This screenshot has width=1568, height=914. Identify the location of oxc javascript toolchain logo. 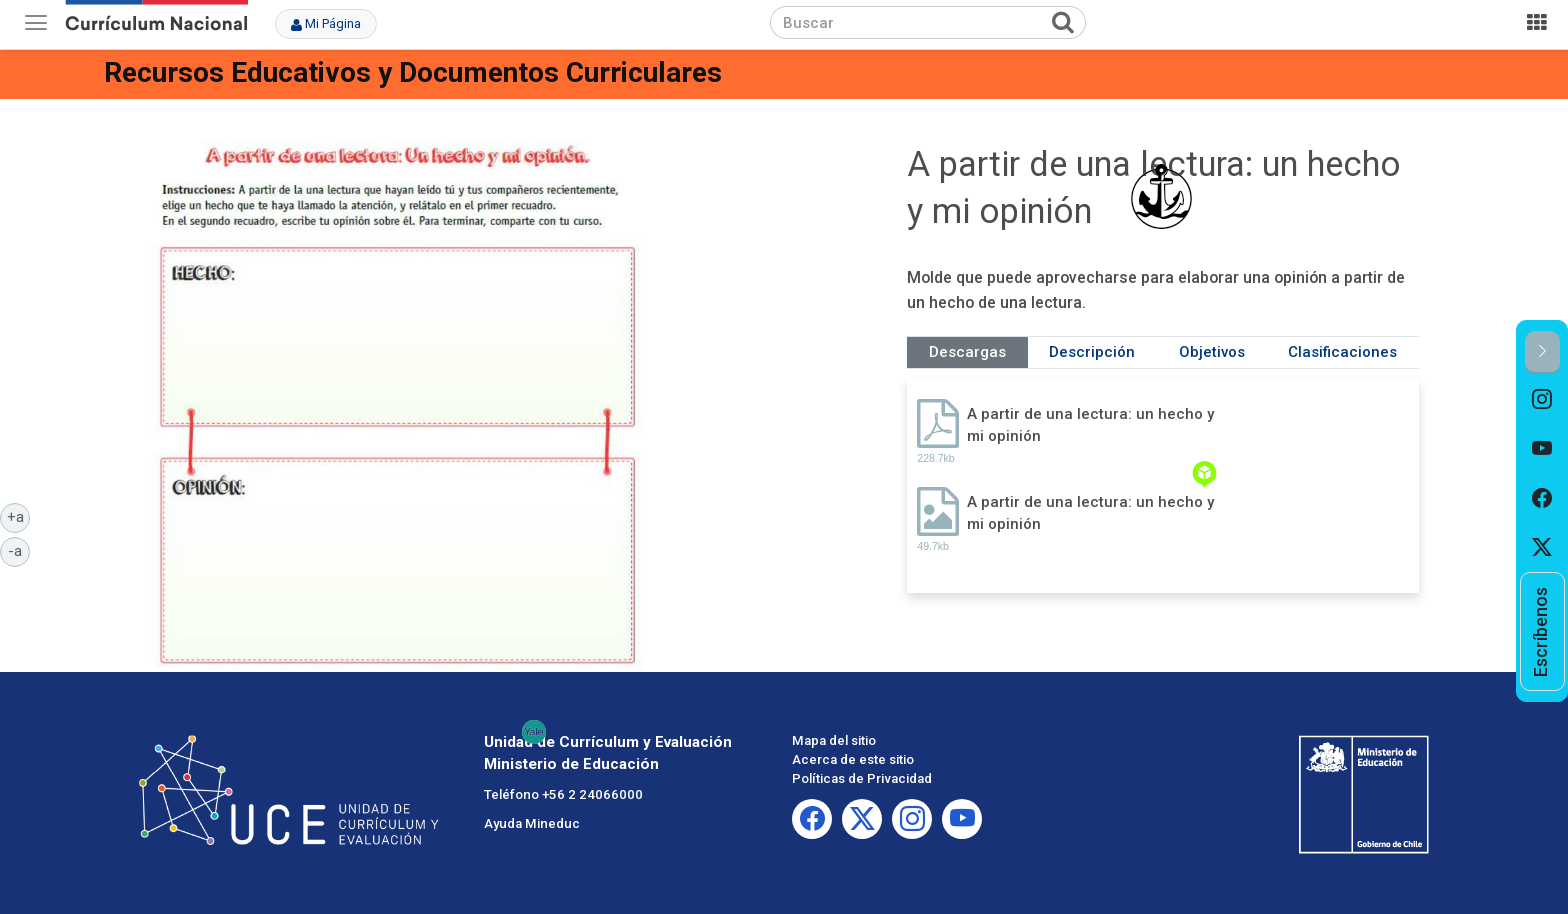
(1161, 196).